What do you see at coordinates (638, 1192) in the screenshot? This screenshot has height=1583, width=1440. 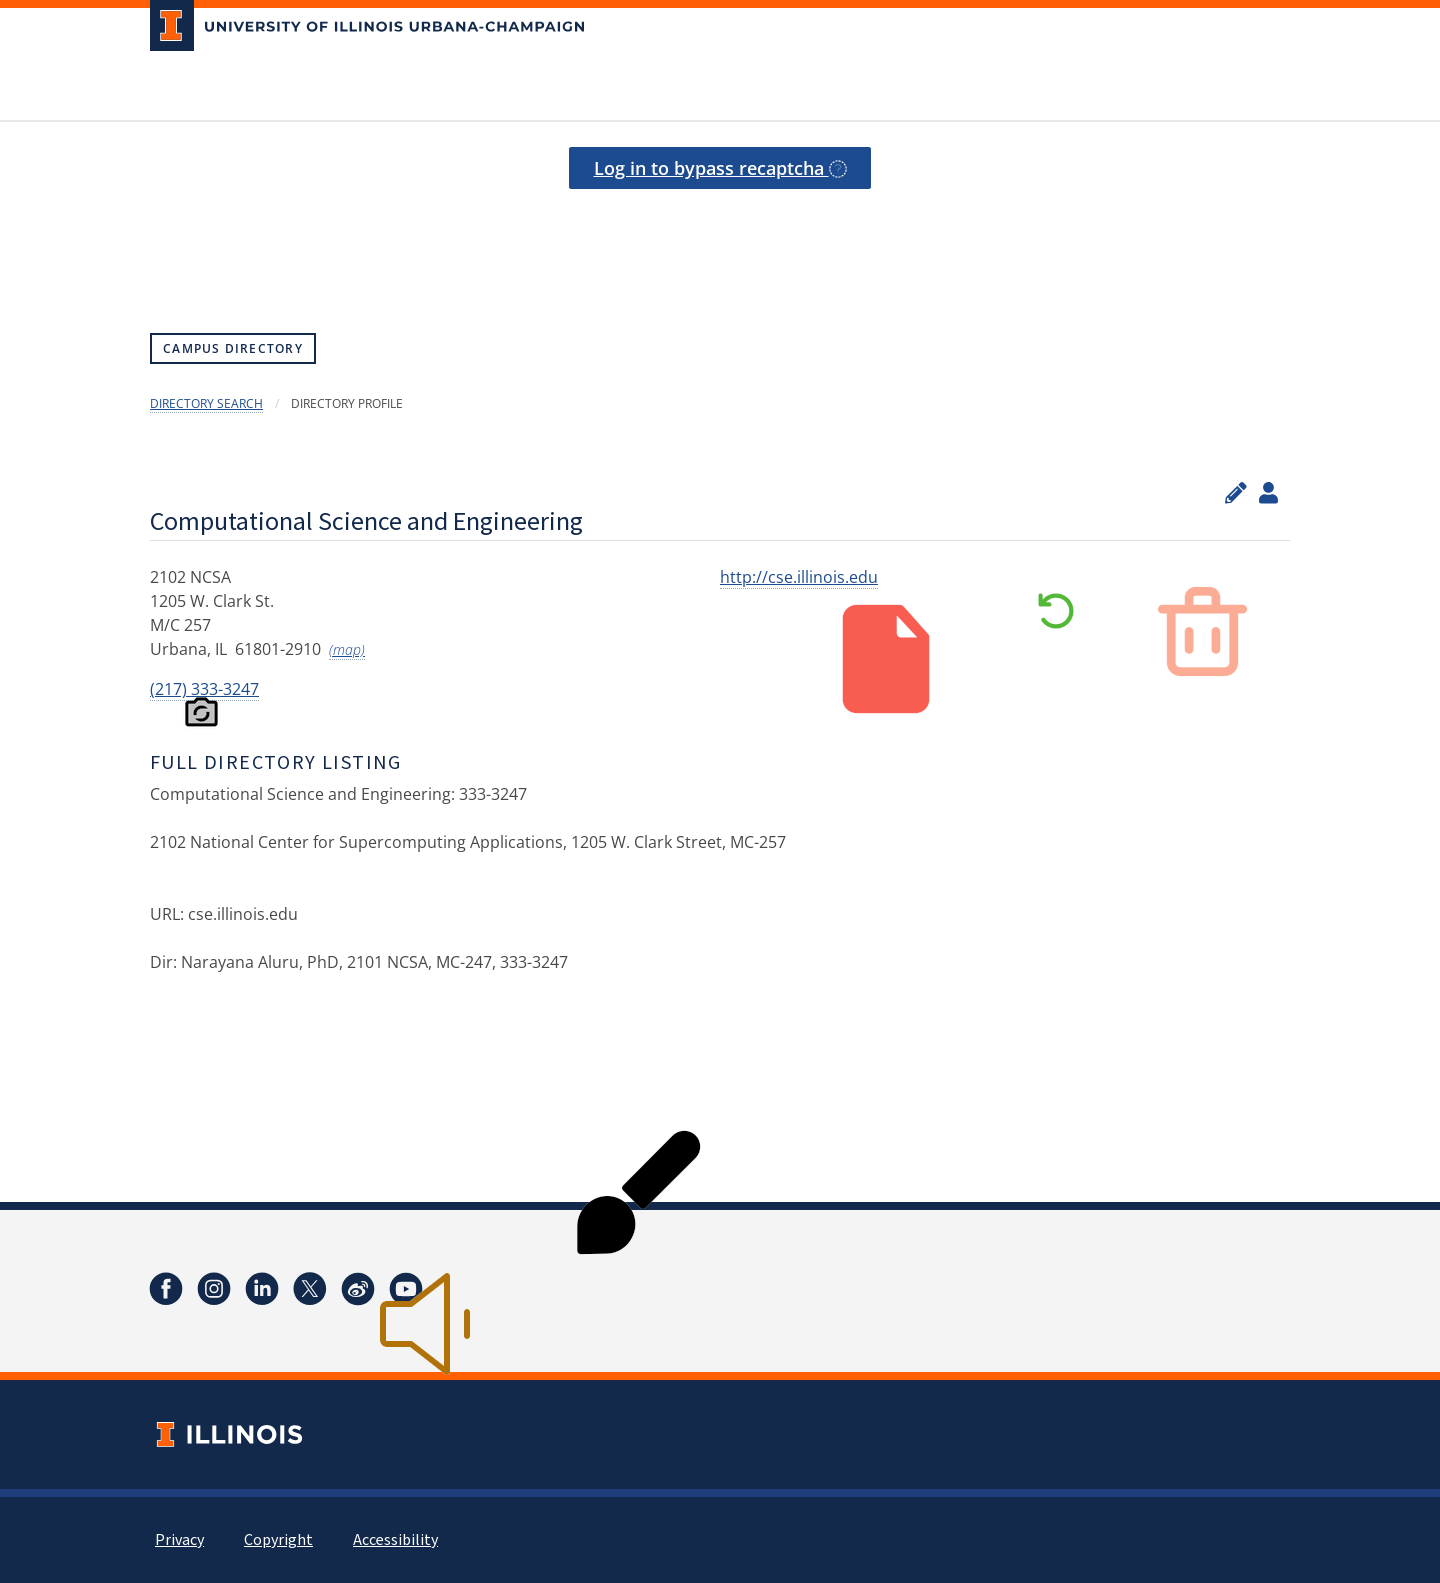 I see `access brush or painting tools` at bounding box center [638, 1192].